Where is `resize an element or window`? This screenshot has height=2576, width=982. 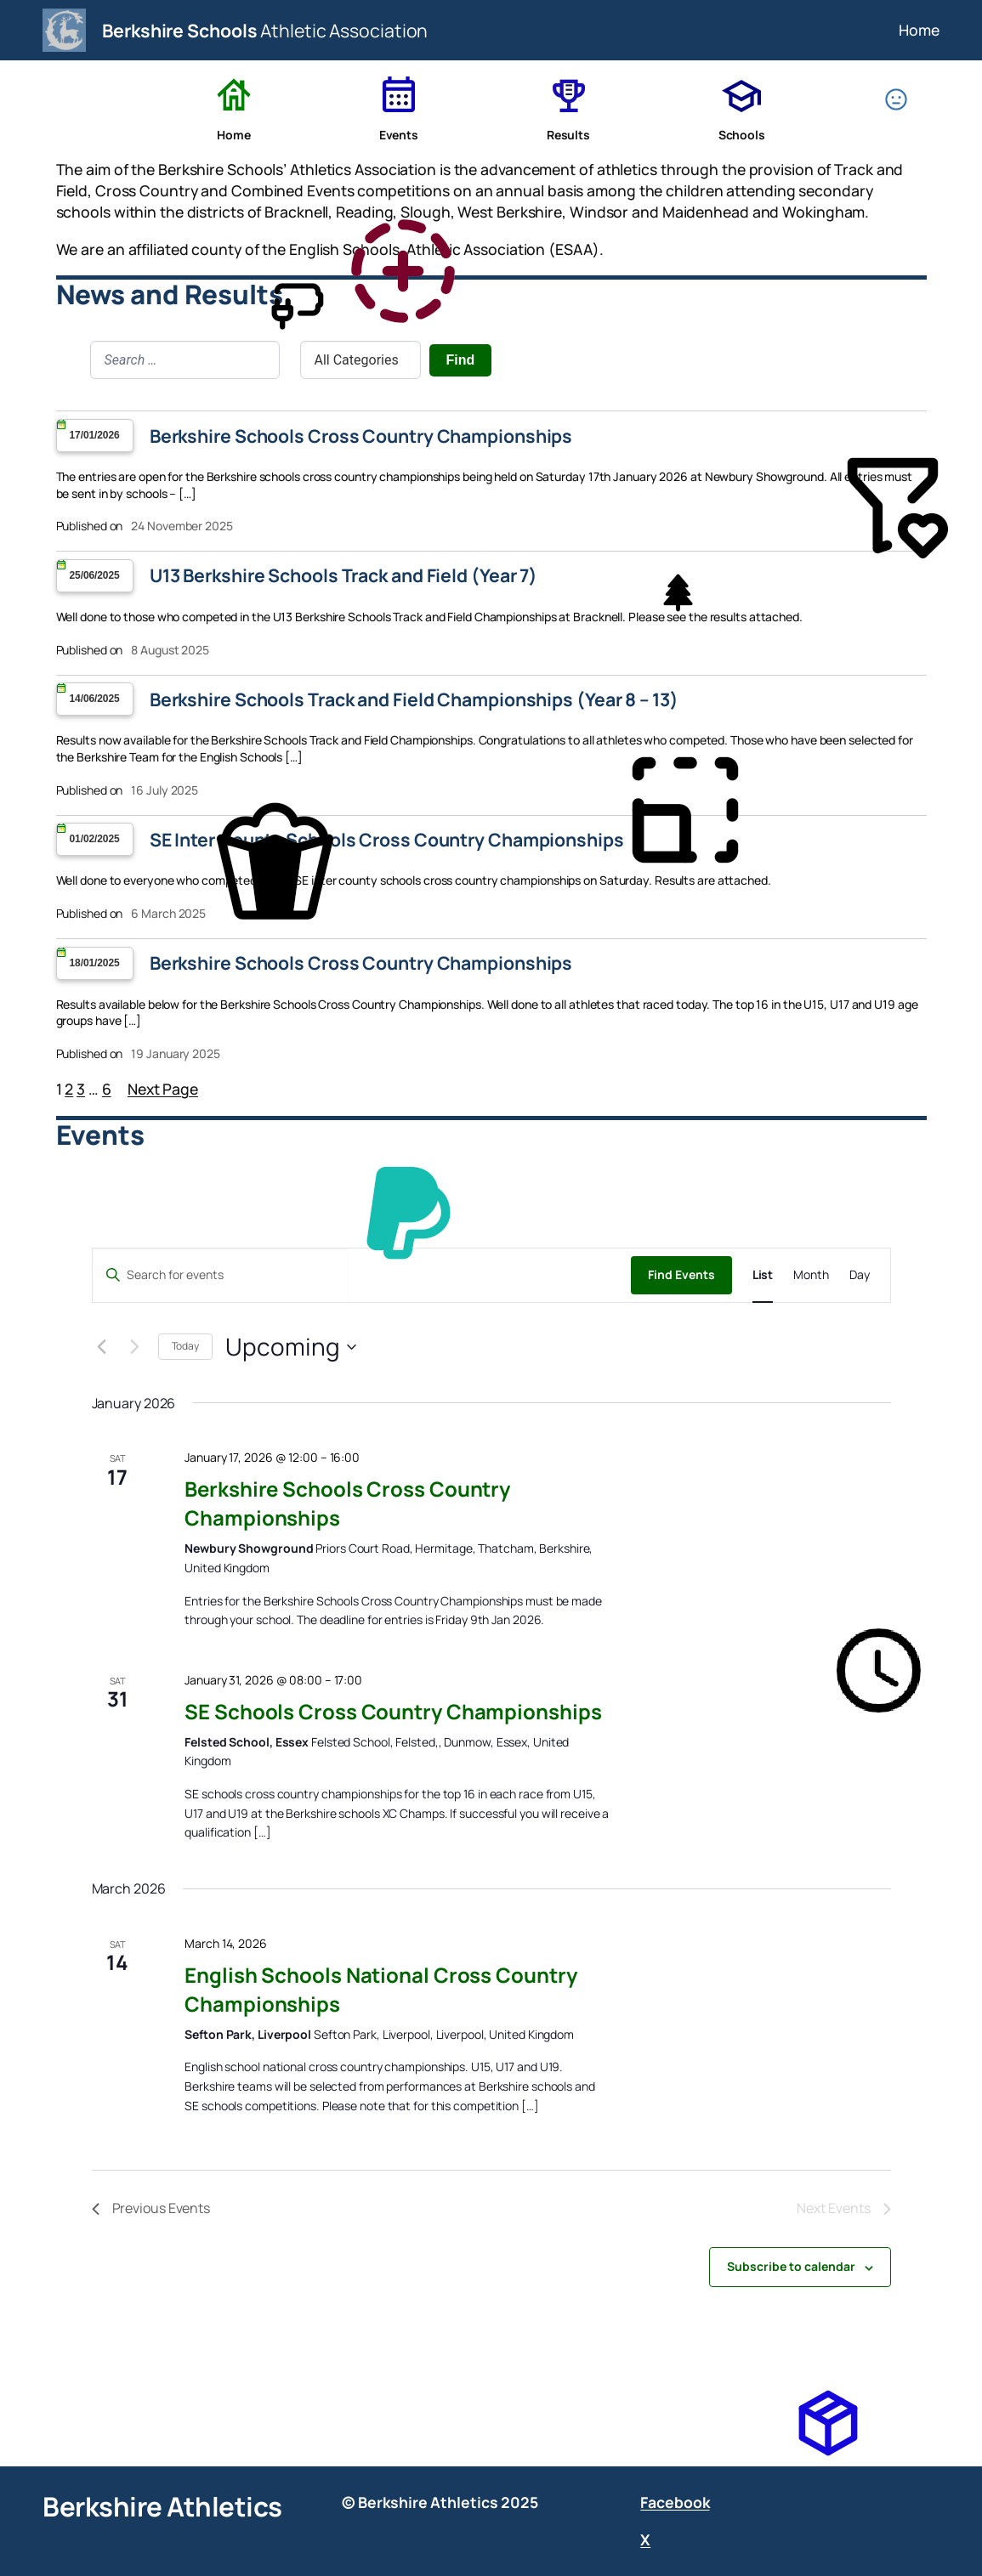
resize an element or window is located at coordinates (685, 810).